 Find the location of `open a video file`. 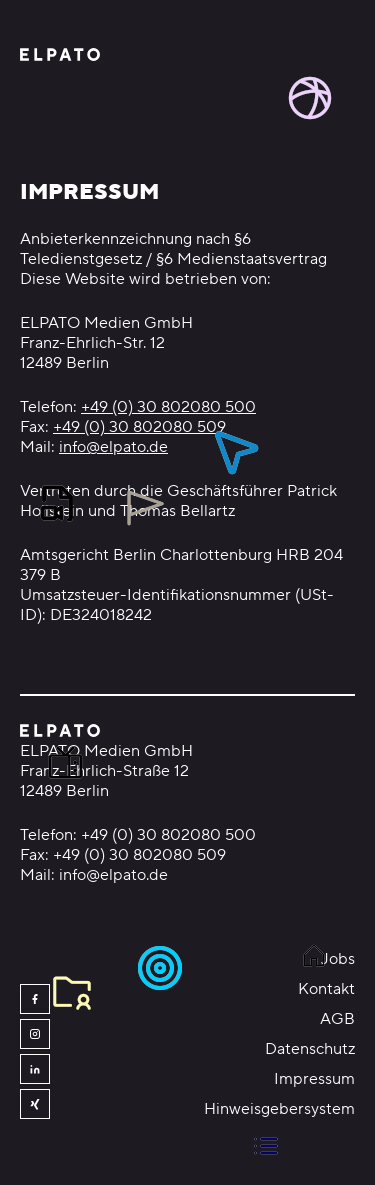

open a video file is located at coordinates (57, 503).